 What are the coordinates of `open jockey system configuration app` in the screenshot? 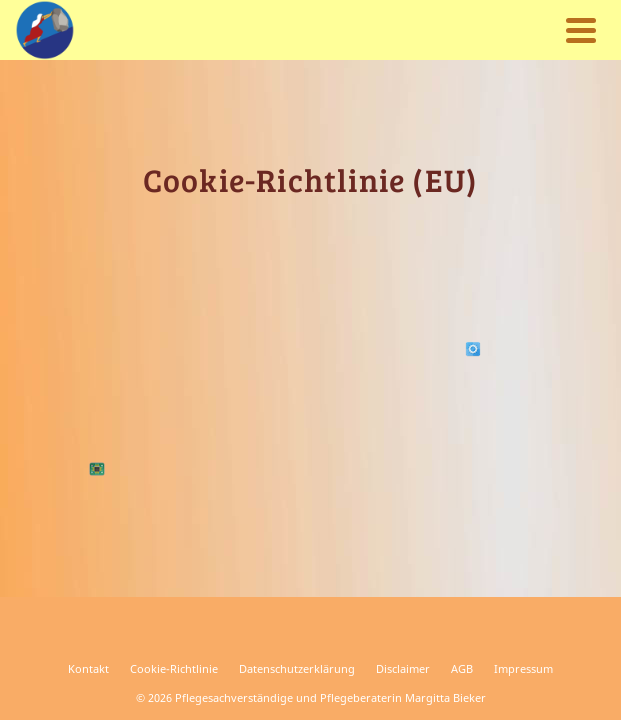 It's located at (97, 469).